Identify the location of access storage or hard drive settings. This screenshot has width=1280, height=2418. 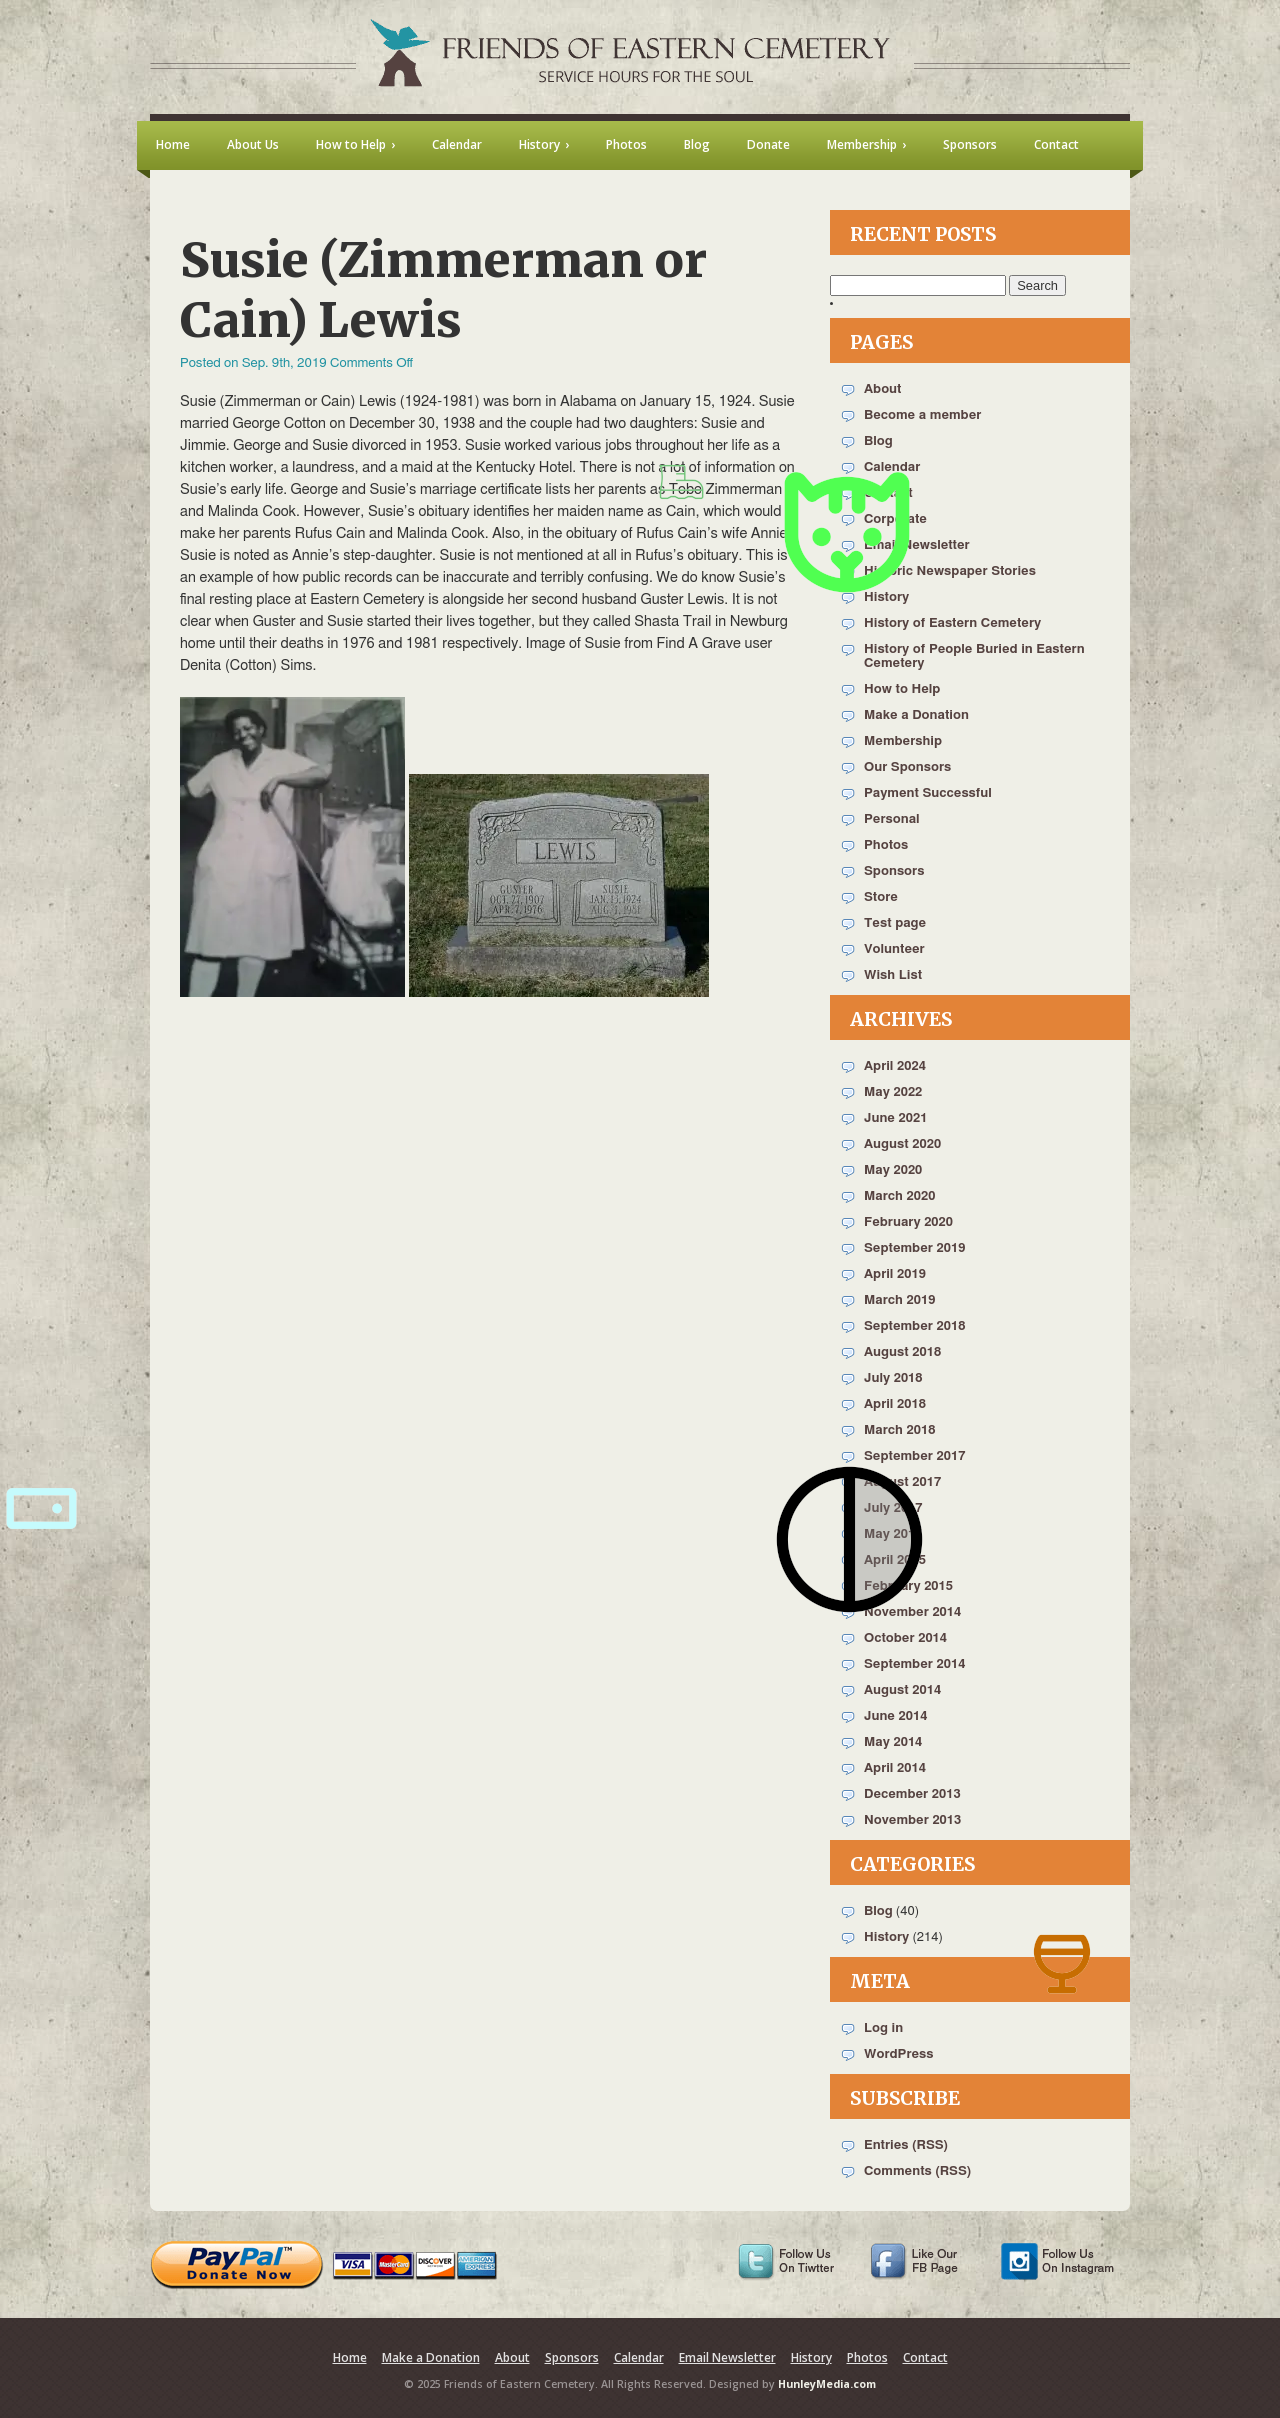
(41, 1508).